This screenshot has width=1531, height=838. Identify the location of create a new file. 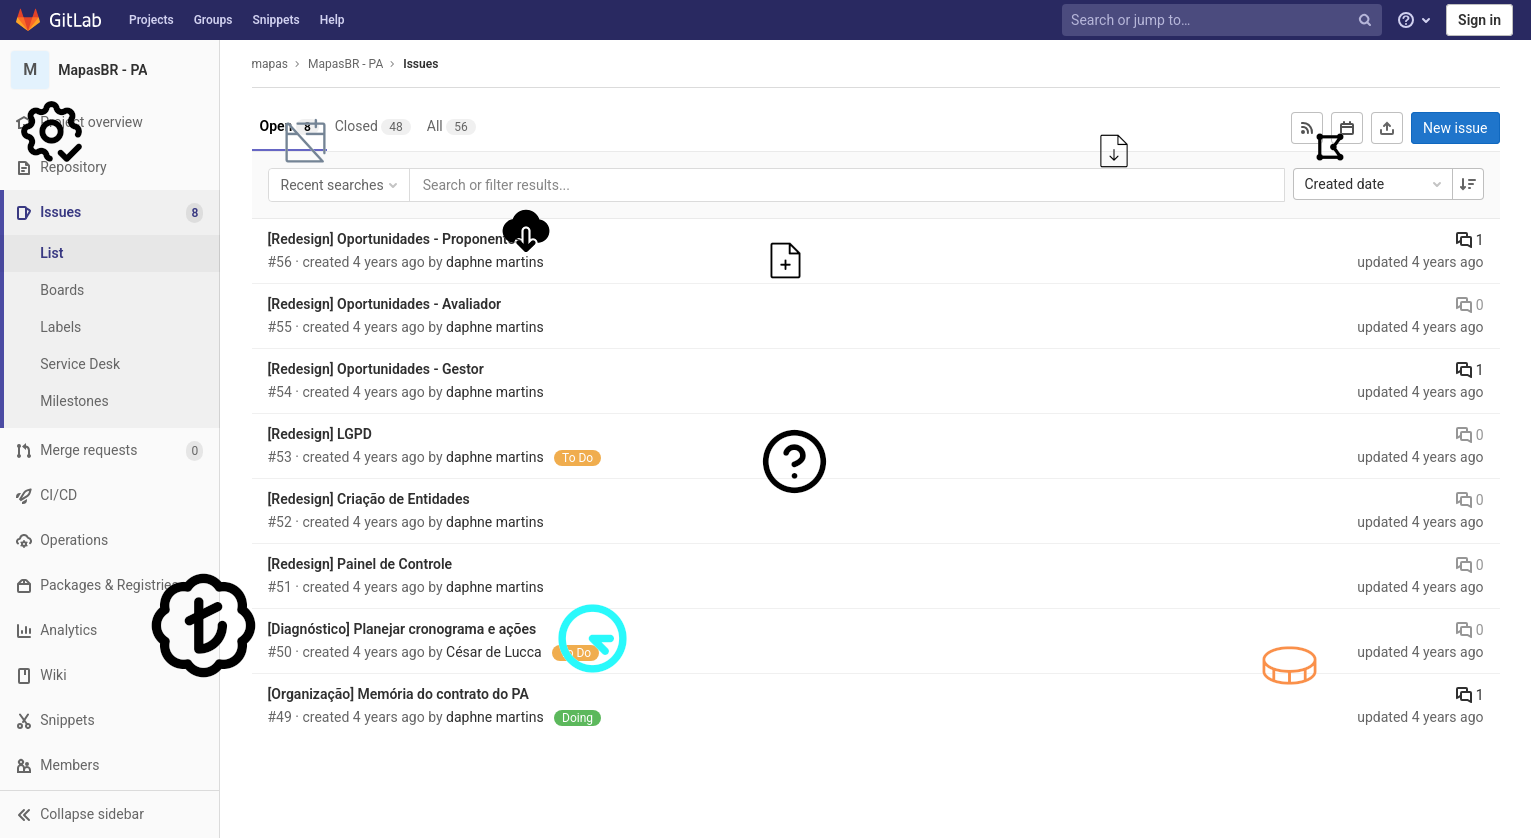
(785, 260).